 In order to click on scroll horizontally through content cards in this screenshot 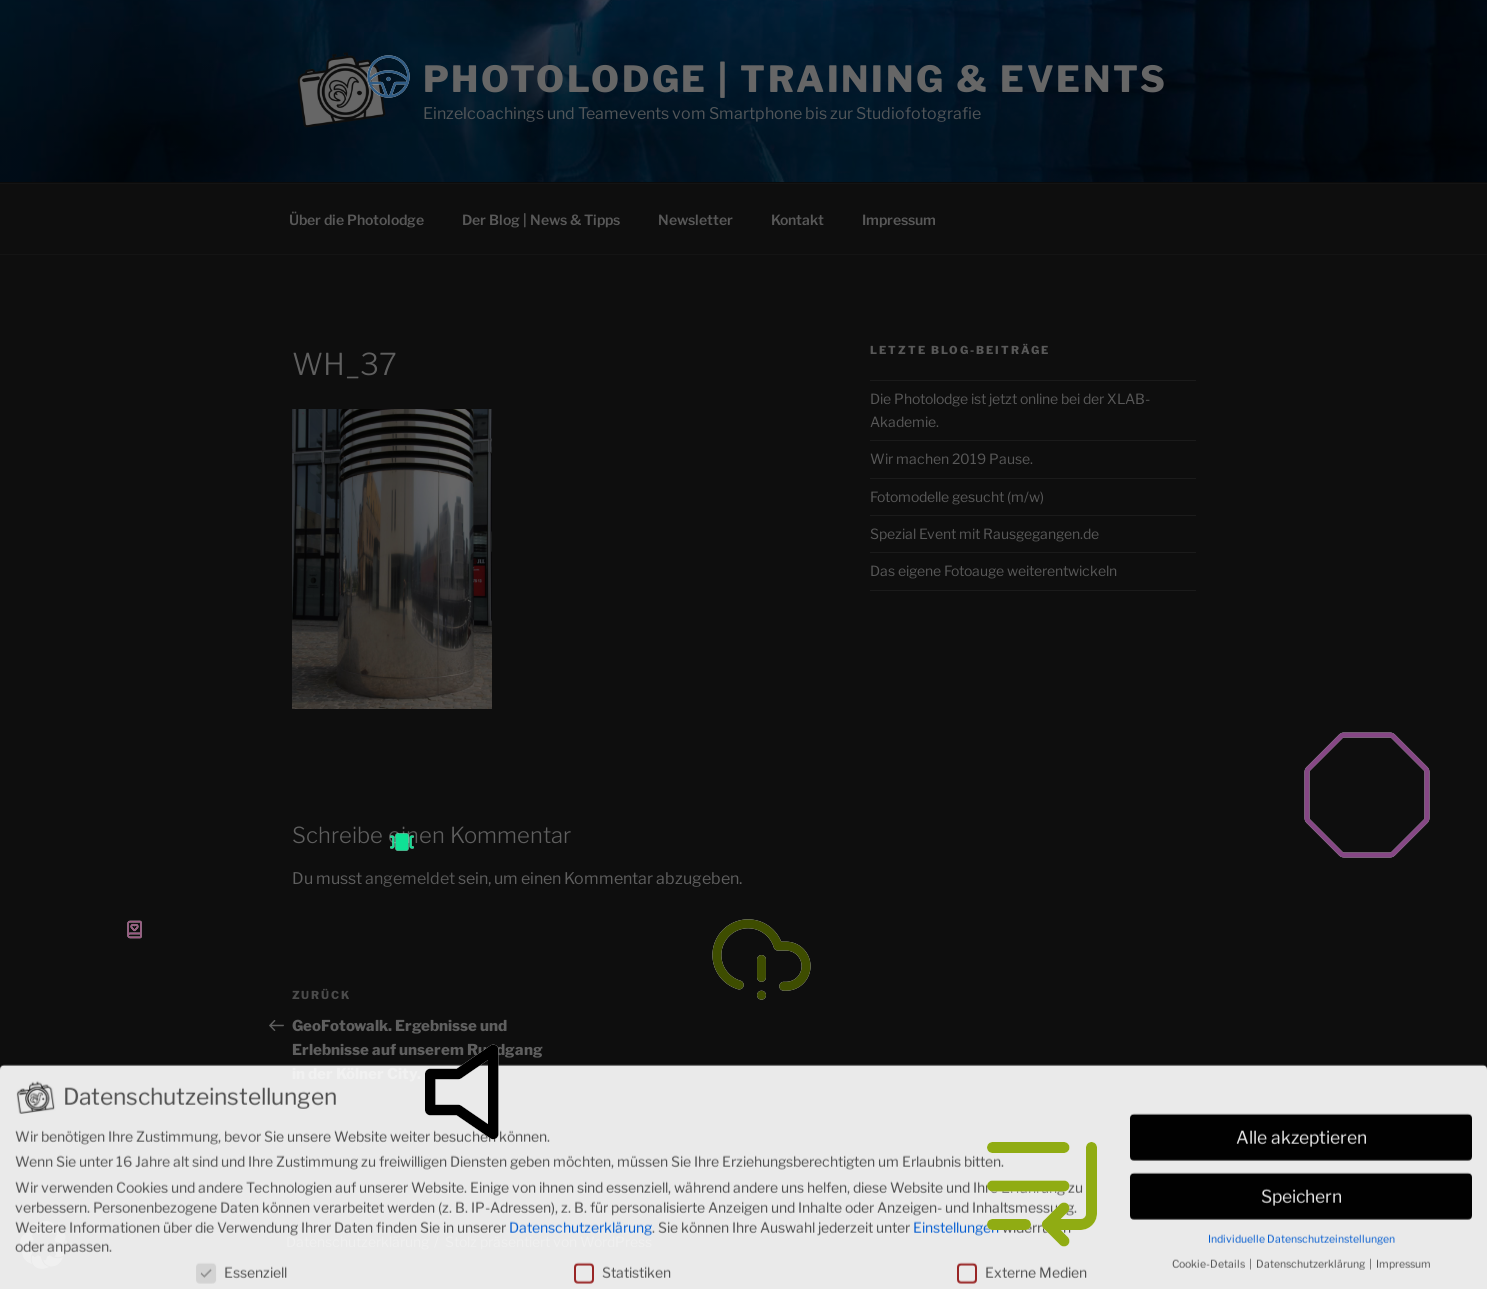, I will do `click(402, 842)`.